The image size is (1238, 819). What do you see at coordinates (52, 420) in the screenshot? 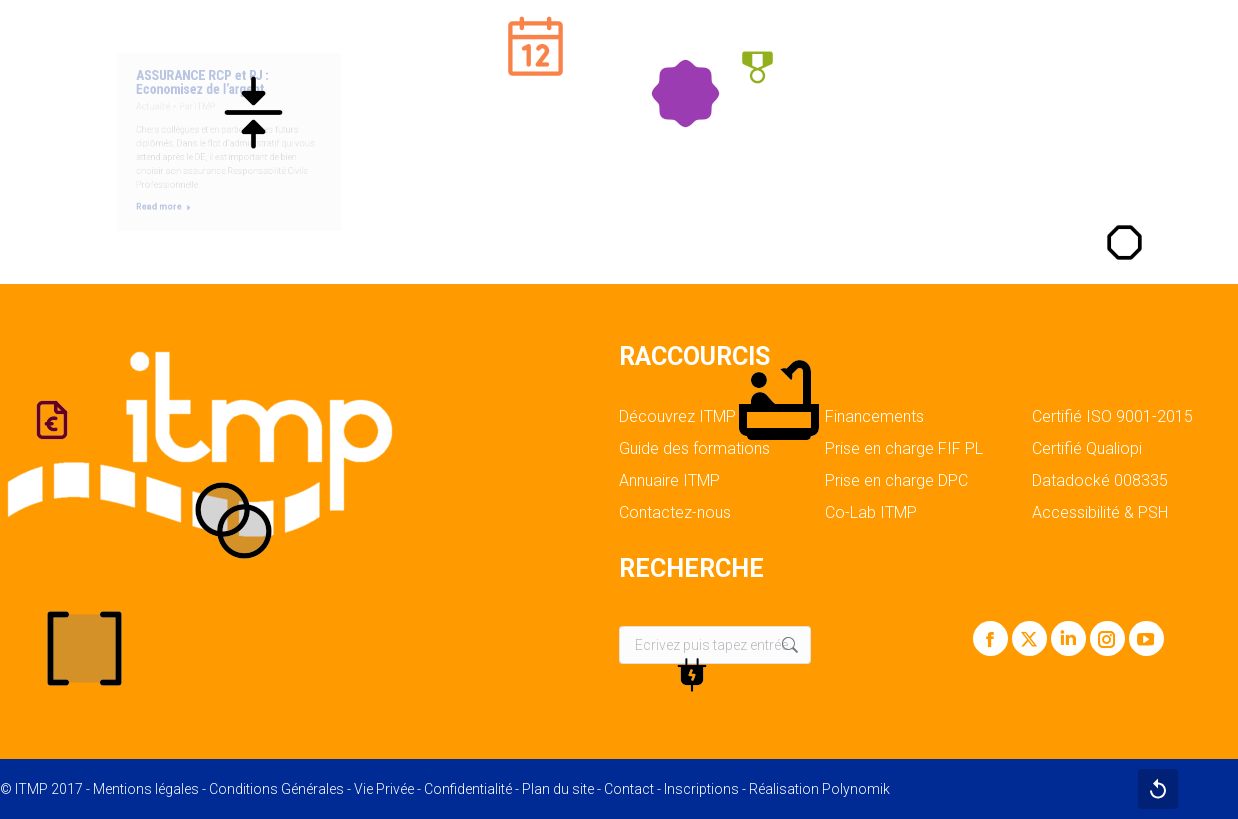
I see `view euro currency document` at bounding box center [52, 420].